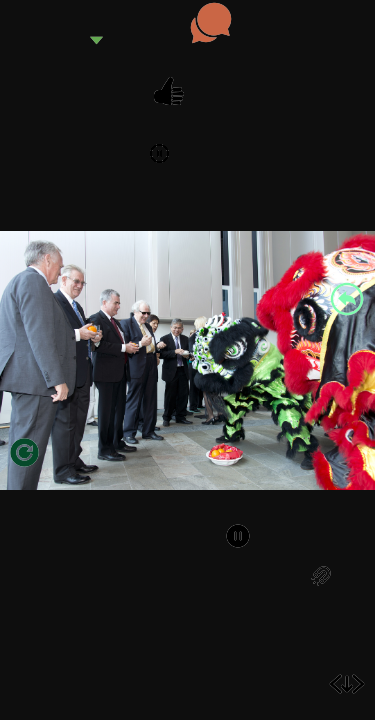  What do you see at coordinates (159, 153) in the screenshot?
I see `pause media playback` at bounding box center [159, 153].